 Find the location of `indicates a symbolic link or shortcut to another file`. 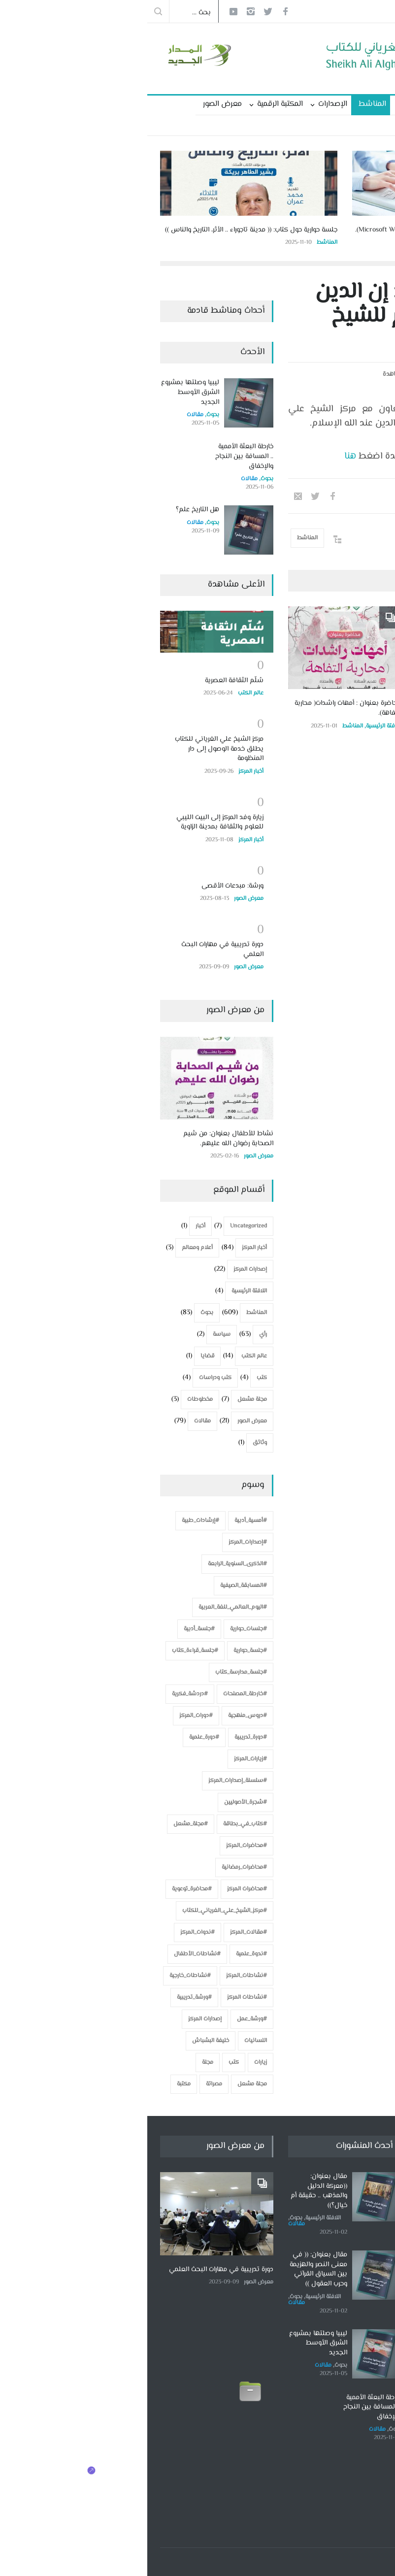

indicates a symbolic link or shortcut to another file is located at coordinates (91, 2470).